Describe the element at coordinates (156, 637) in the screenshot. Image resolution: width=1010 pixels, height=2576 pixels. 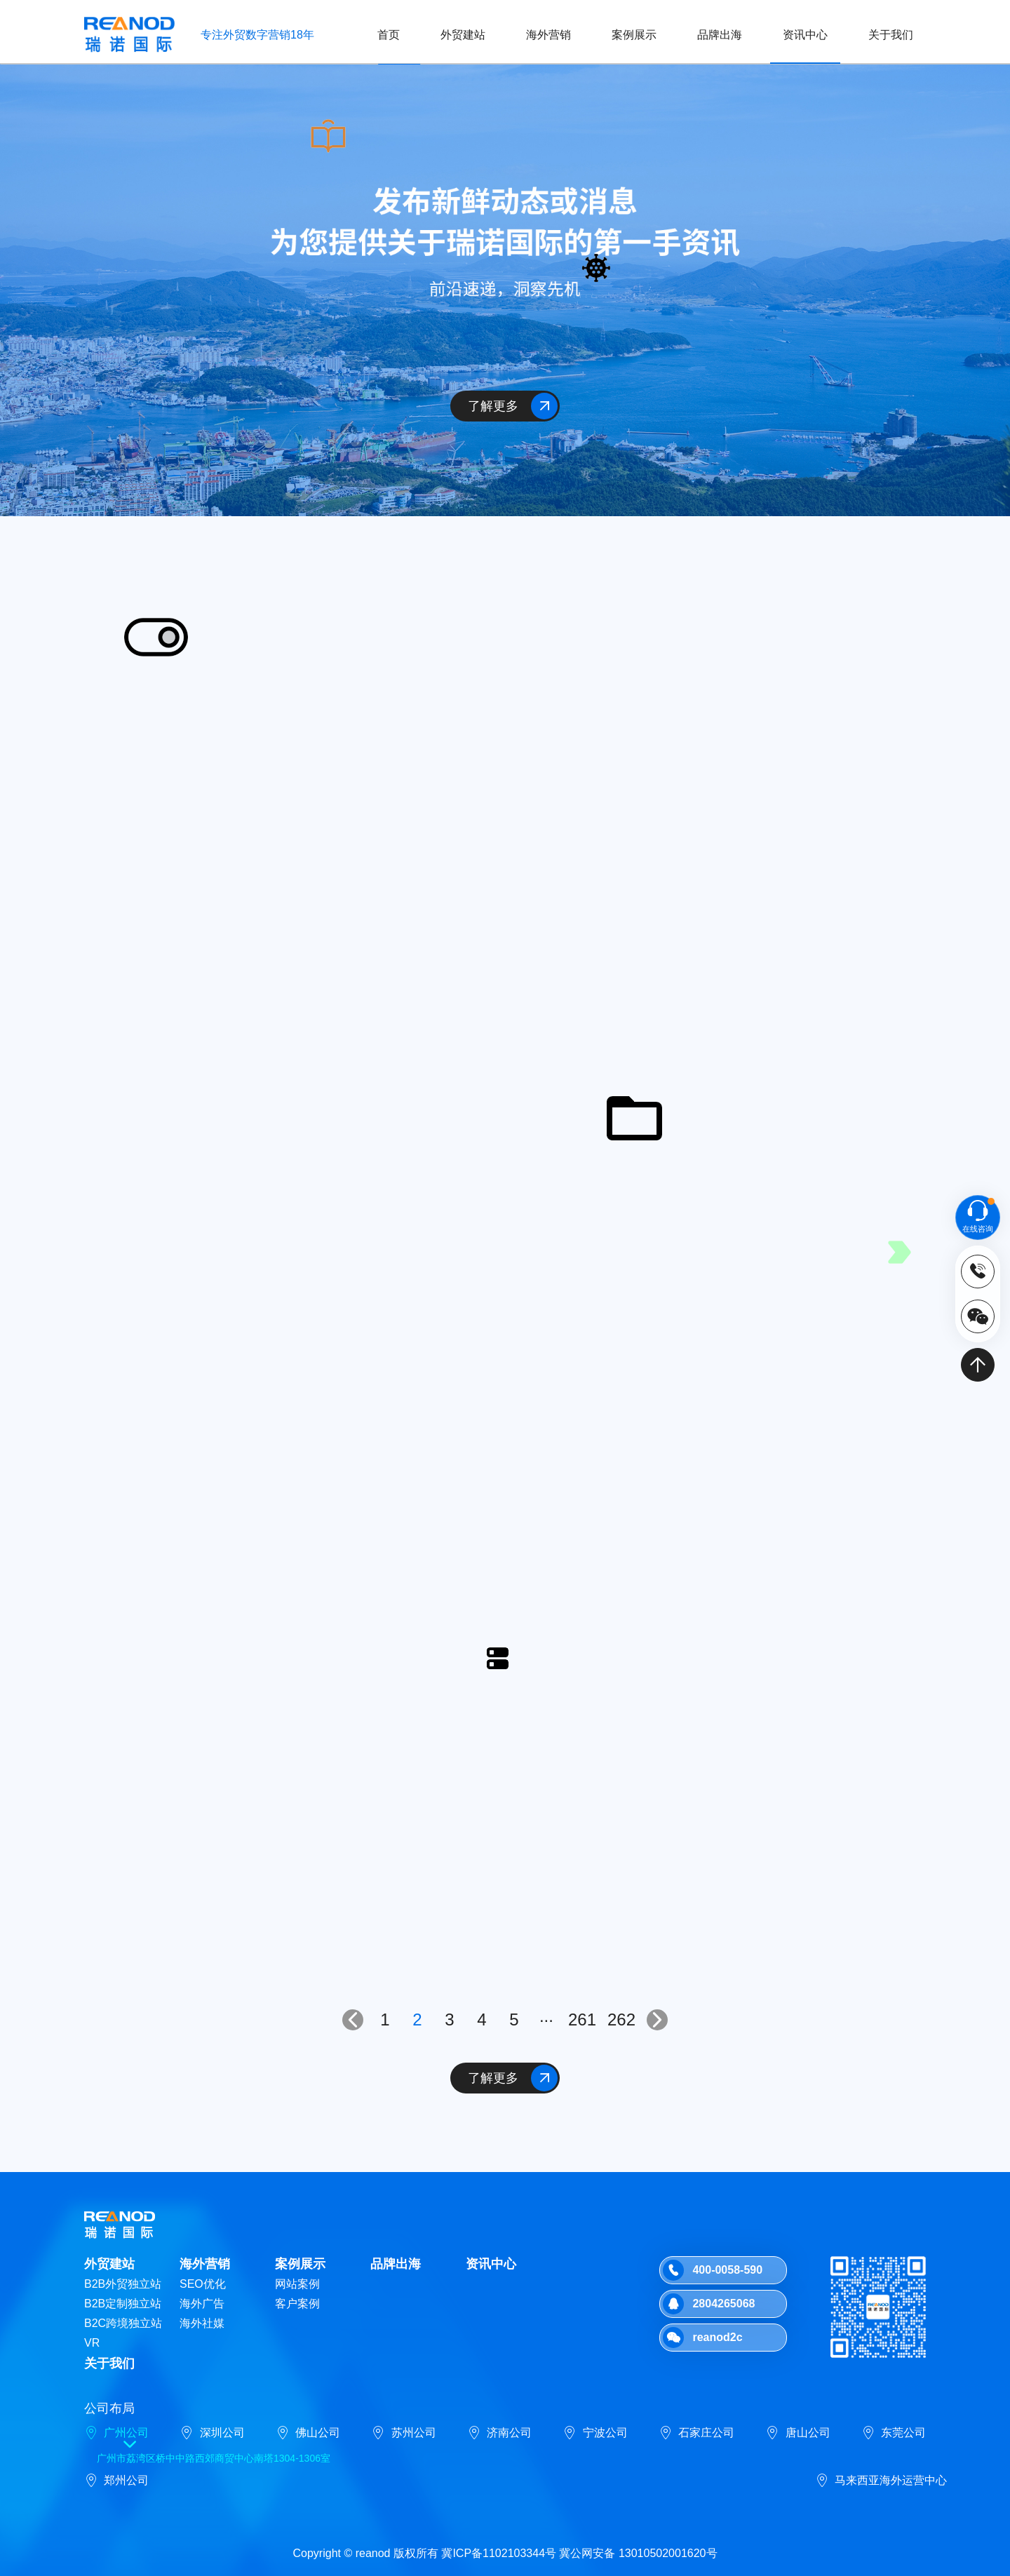
I see `toggle switch in the "on" or enabled position` at that location.